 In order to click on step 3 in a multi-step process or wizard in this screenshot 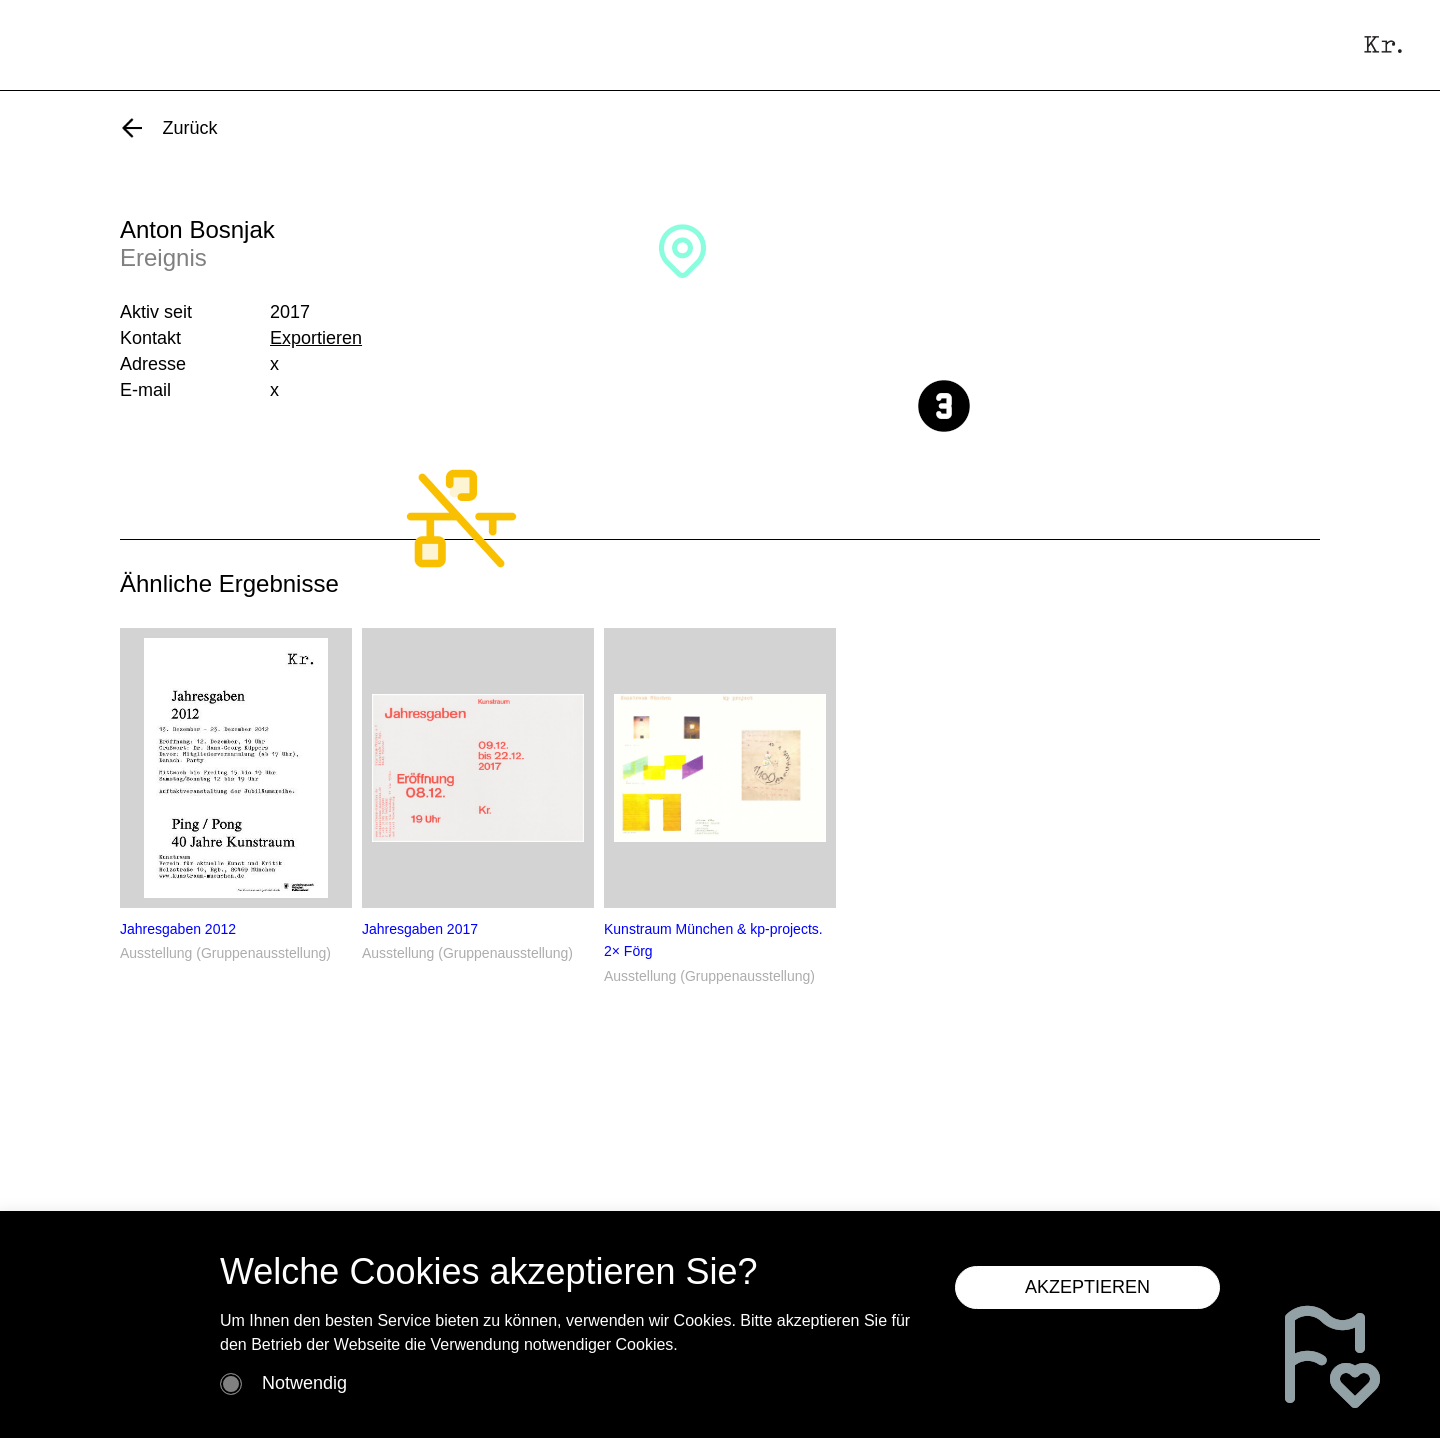, I will do `click(944, 406)`.